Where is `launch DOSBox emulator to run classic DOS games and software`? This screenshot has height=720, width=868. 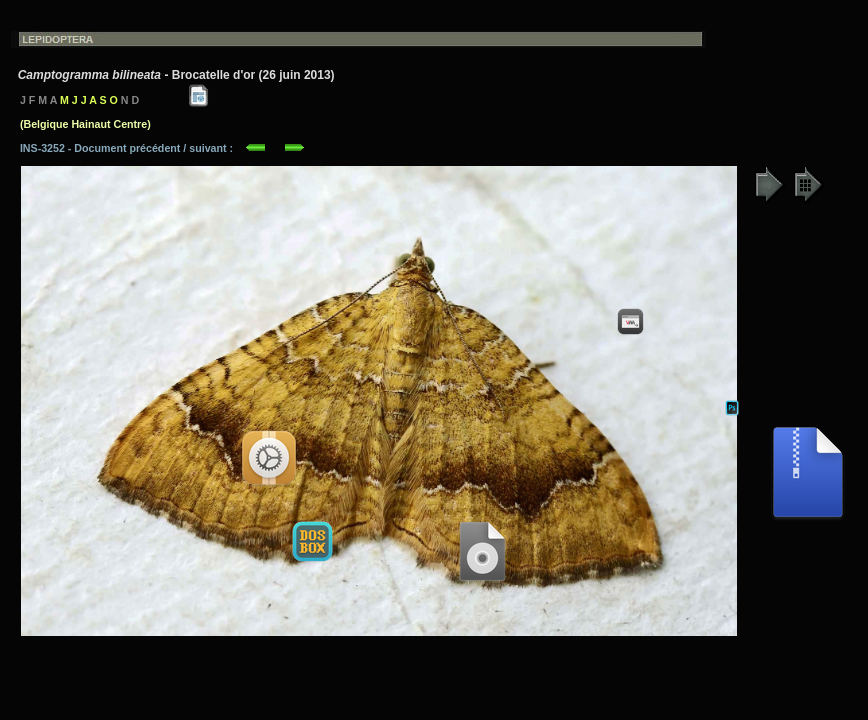
launch DOSBox emulator to run classic DOS games and software is located at coordinates (312, 541).